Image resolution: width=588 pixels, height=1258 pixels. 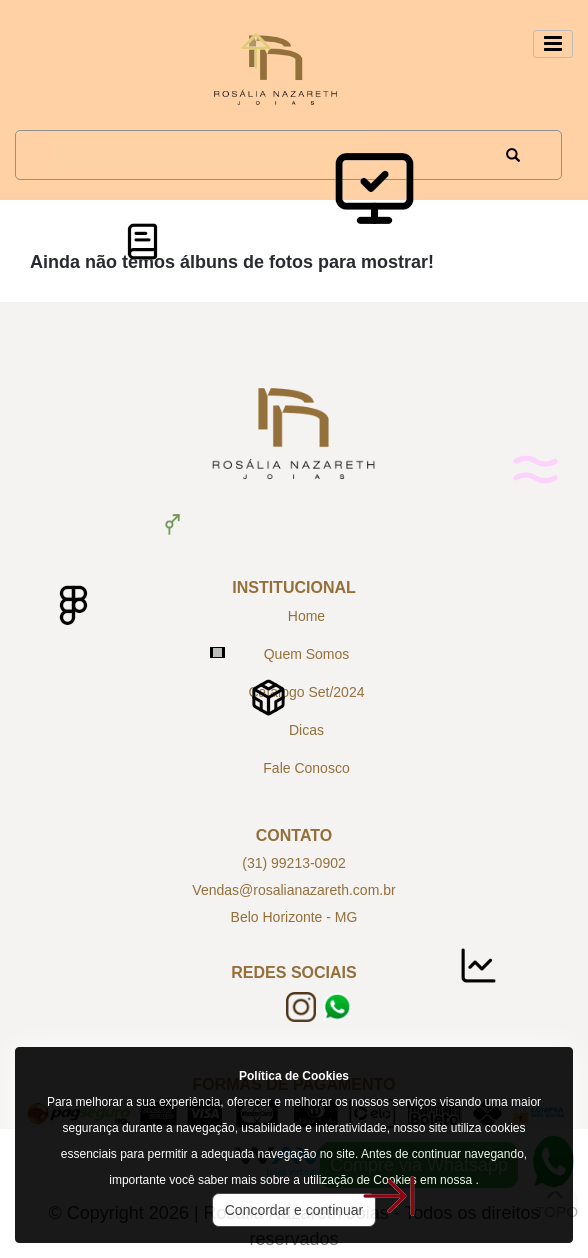 What do you see at coordinates (478, 965) in the screenshot?
I see `view analytics and trends` at bounding box center [478, 965].